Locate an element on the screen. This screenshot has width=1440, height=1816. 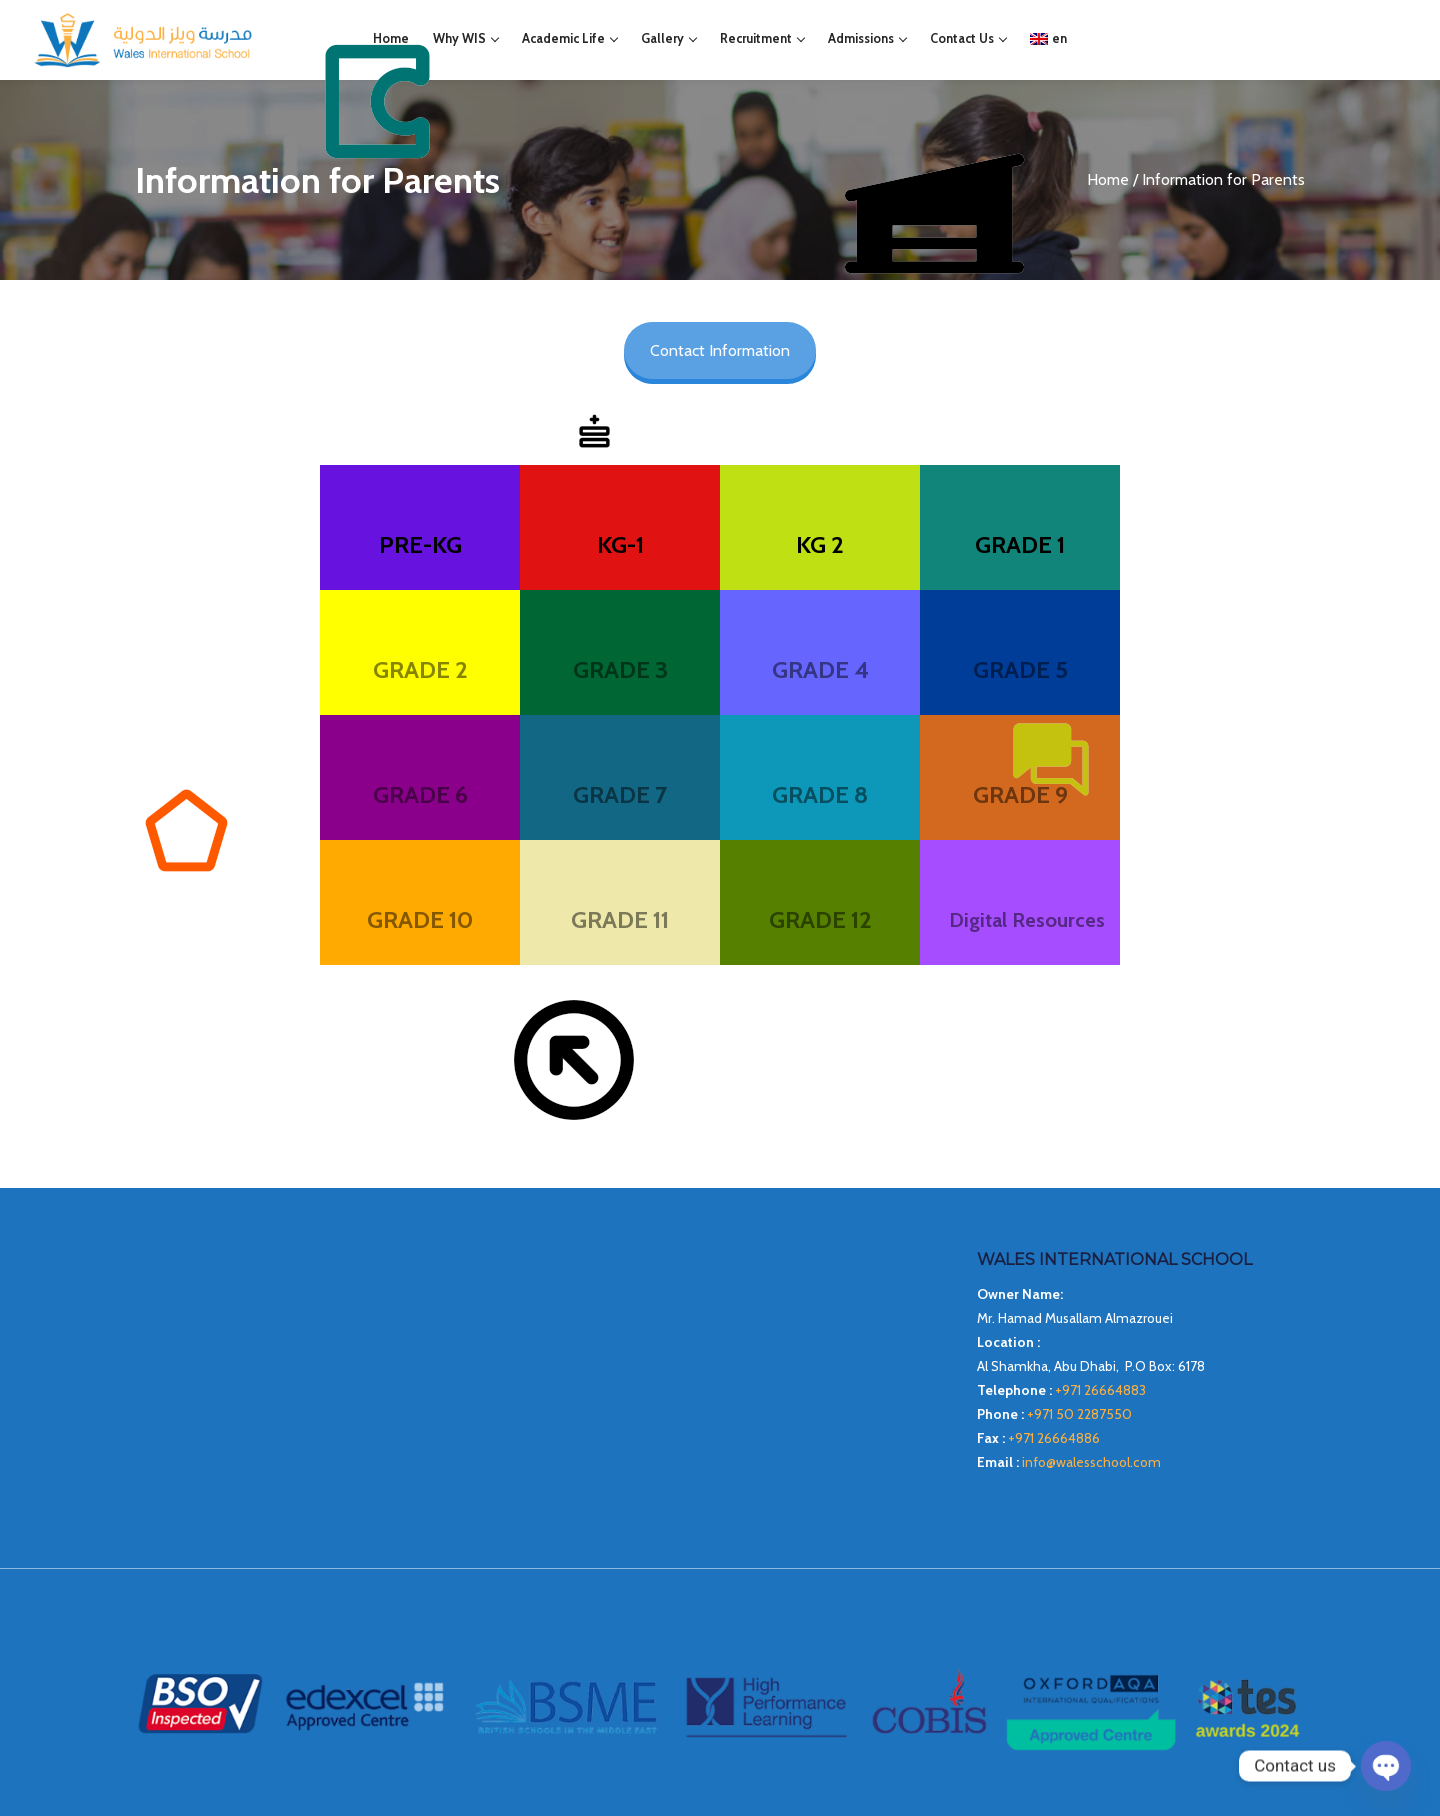
open coda app is located at coordinates (377, 101).